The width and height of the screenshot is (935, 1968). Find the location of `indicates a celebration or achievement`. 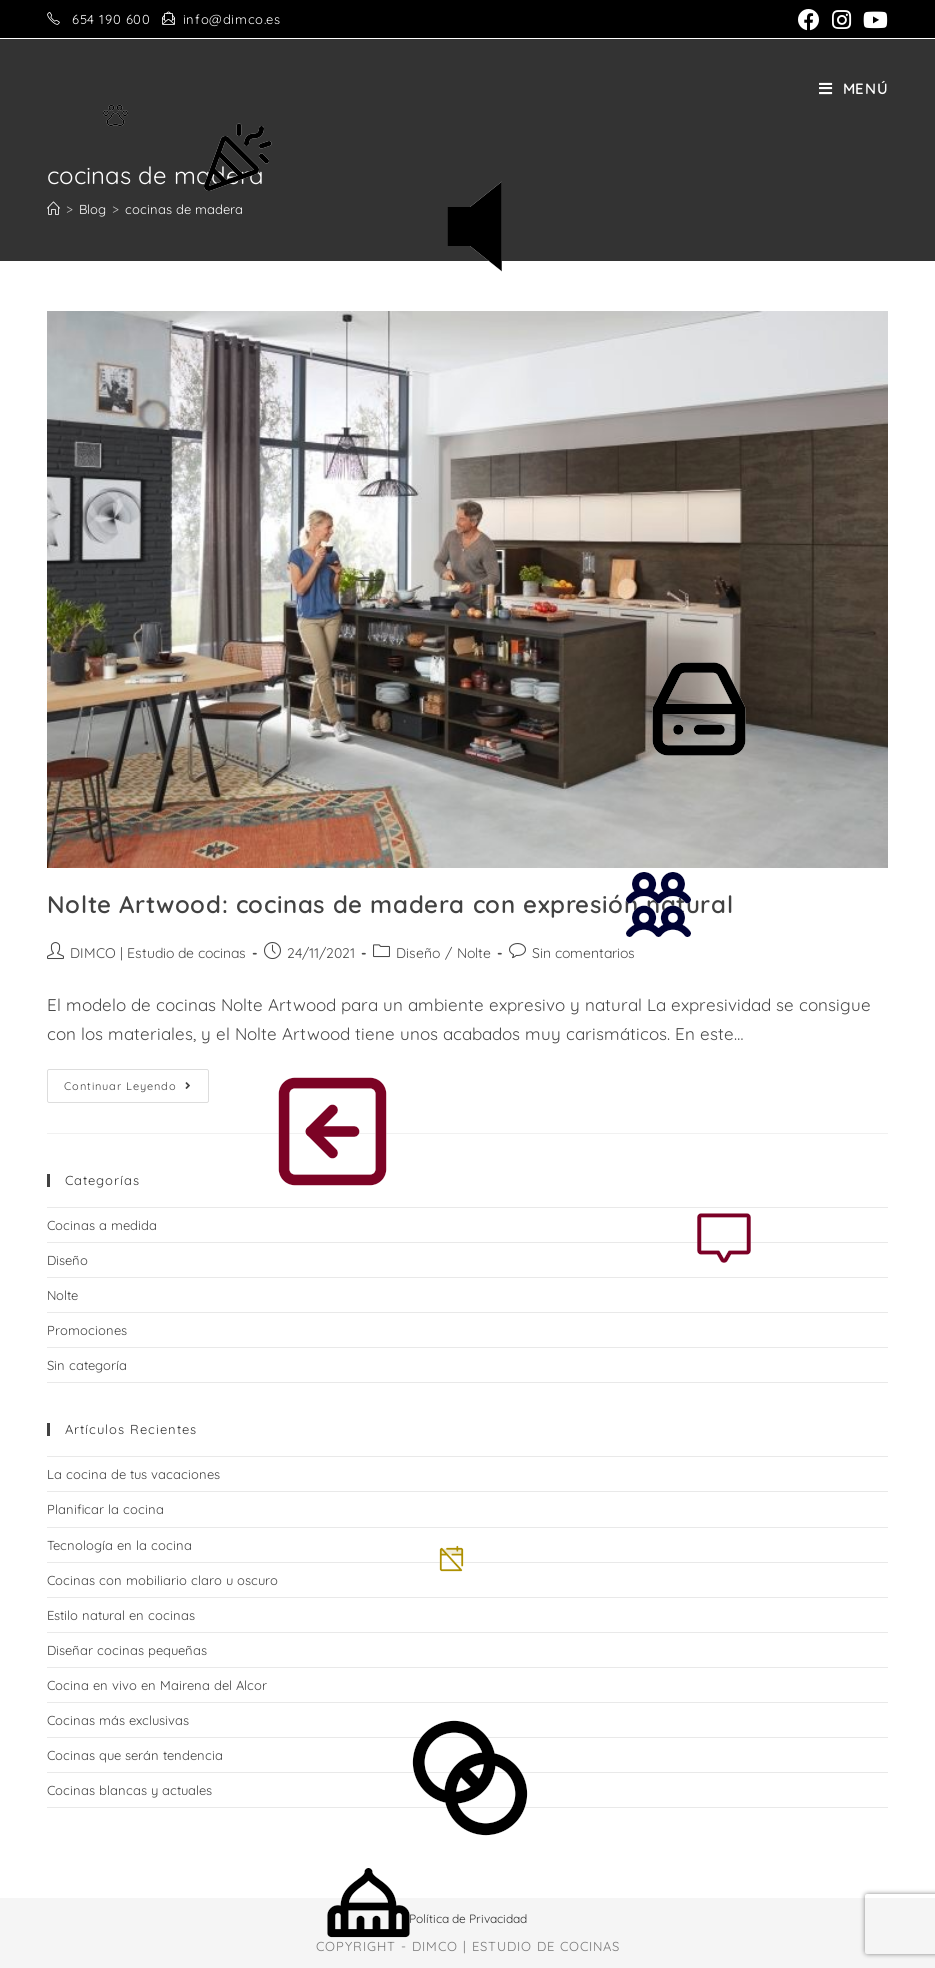

indicates a celebration or achievement is located at coordinates (234, 161).